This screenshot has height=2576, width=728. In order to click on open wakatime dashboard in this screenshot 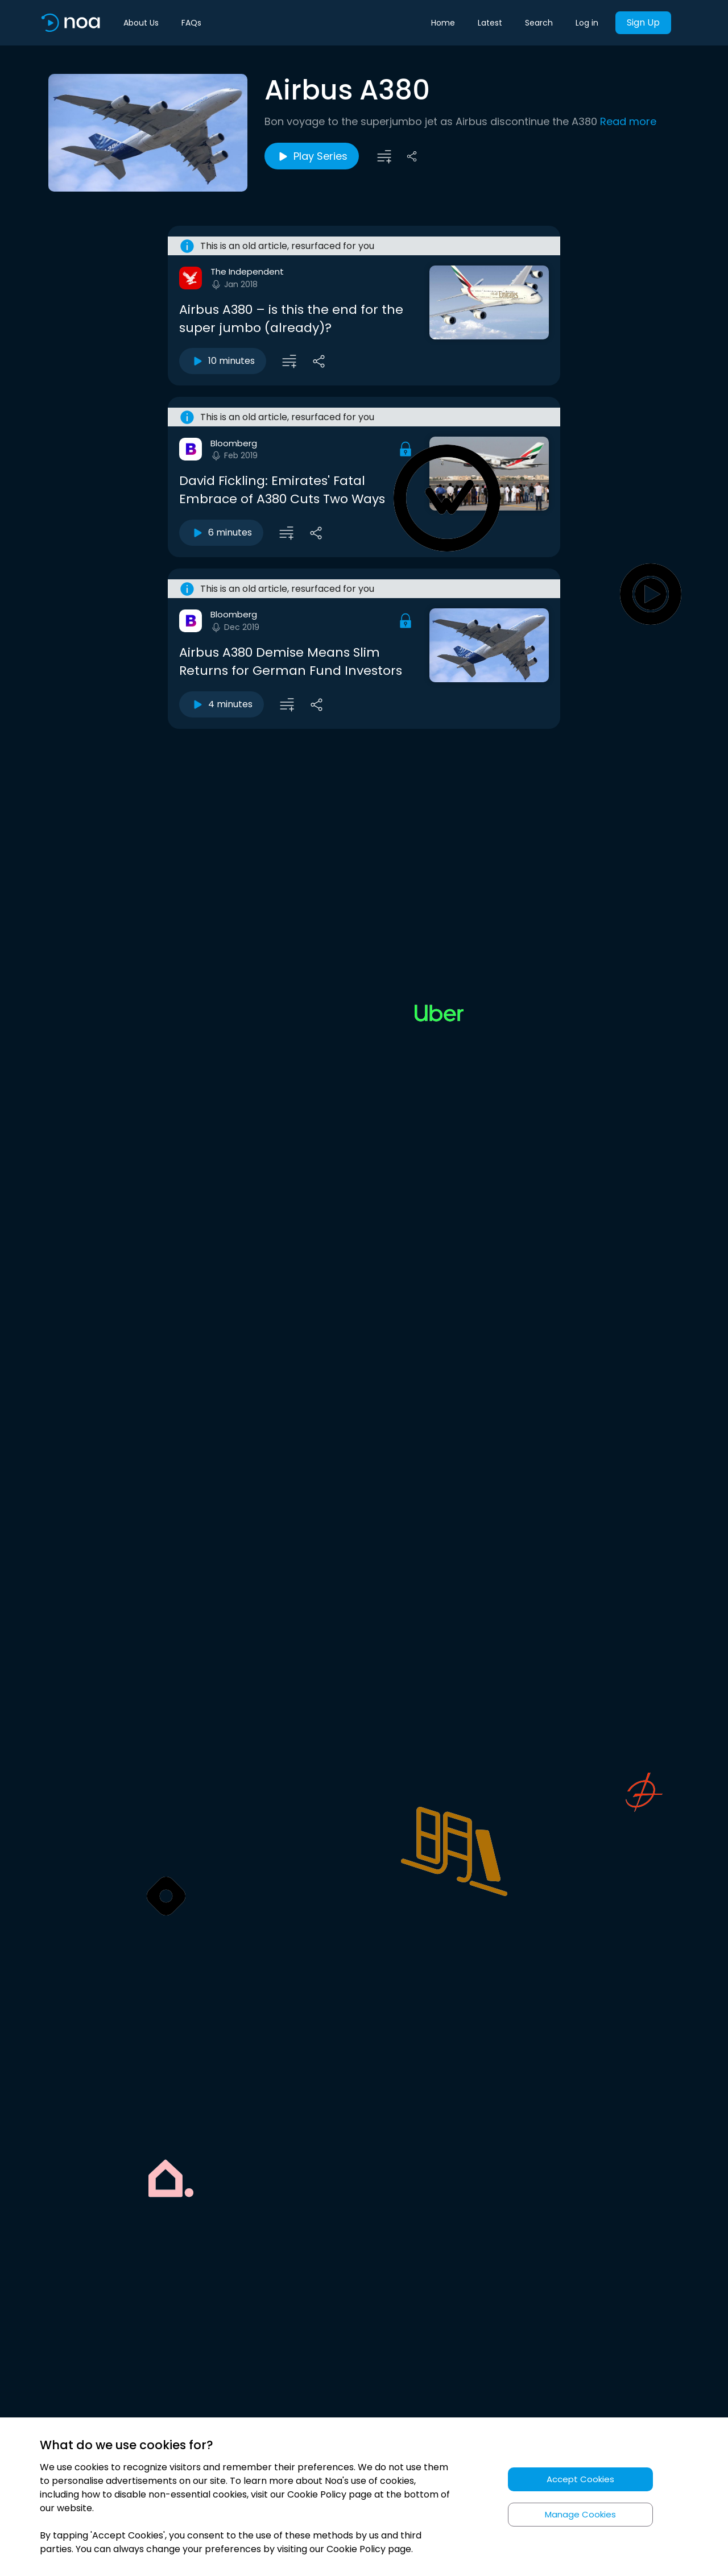, I will do `click(447, 498)`.